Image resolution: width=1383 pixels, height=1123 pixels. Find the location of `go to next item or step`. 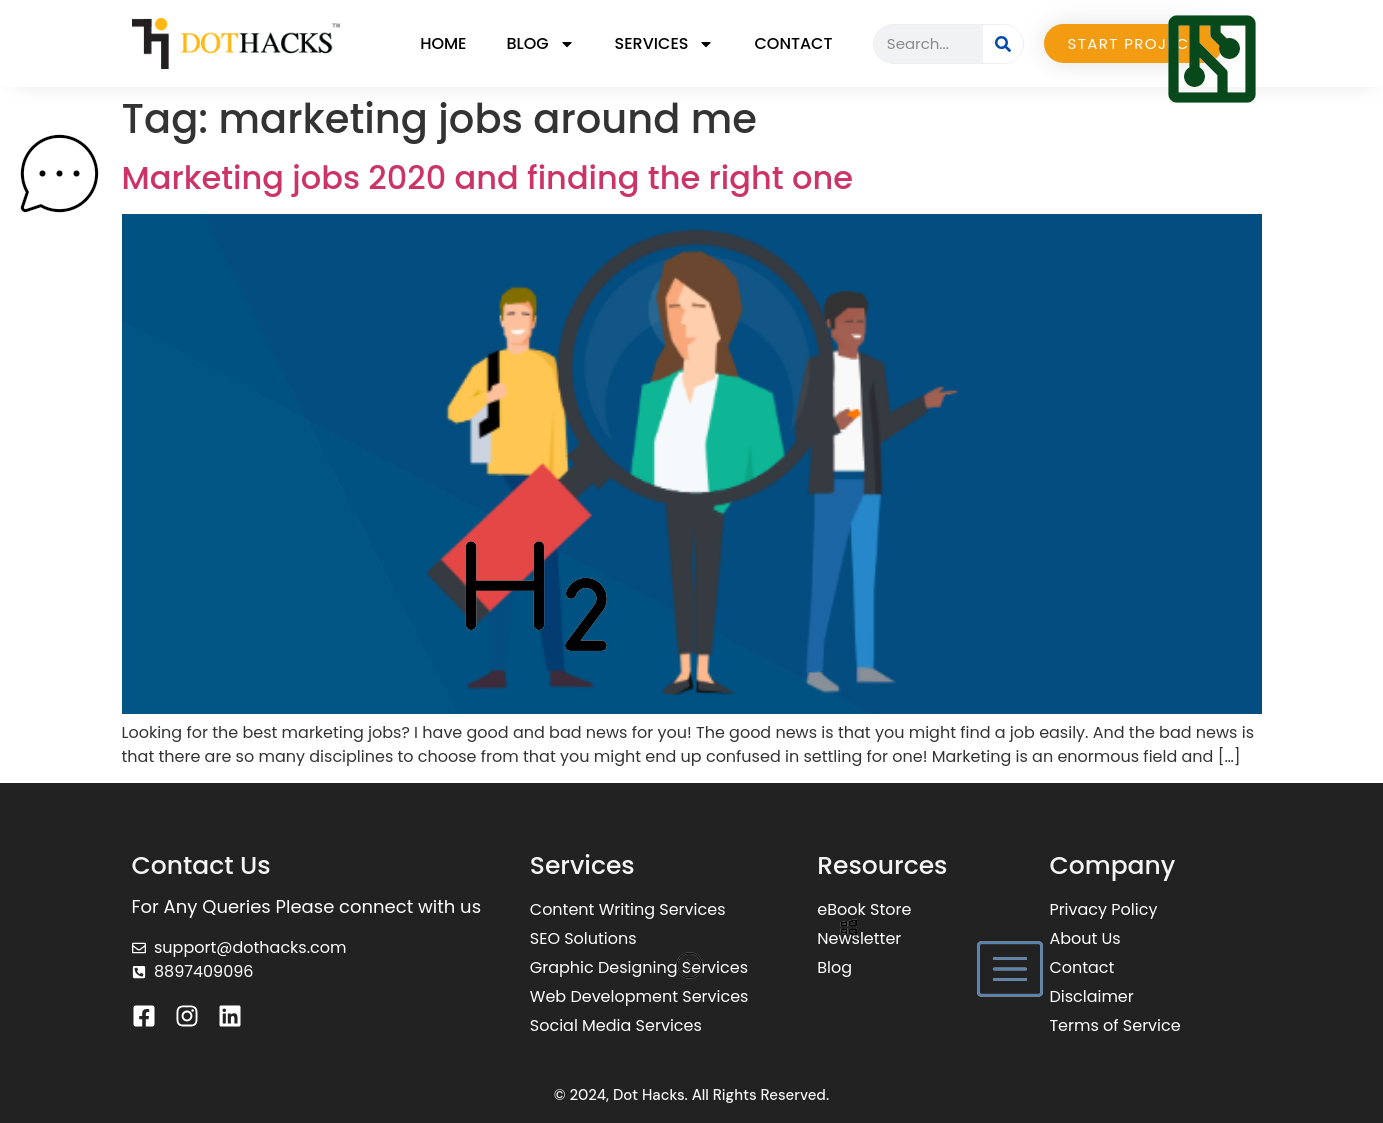

go to next item or step is located at coordinates (689, 965).